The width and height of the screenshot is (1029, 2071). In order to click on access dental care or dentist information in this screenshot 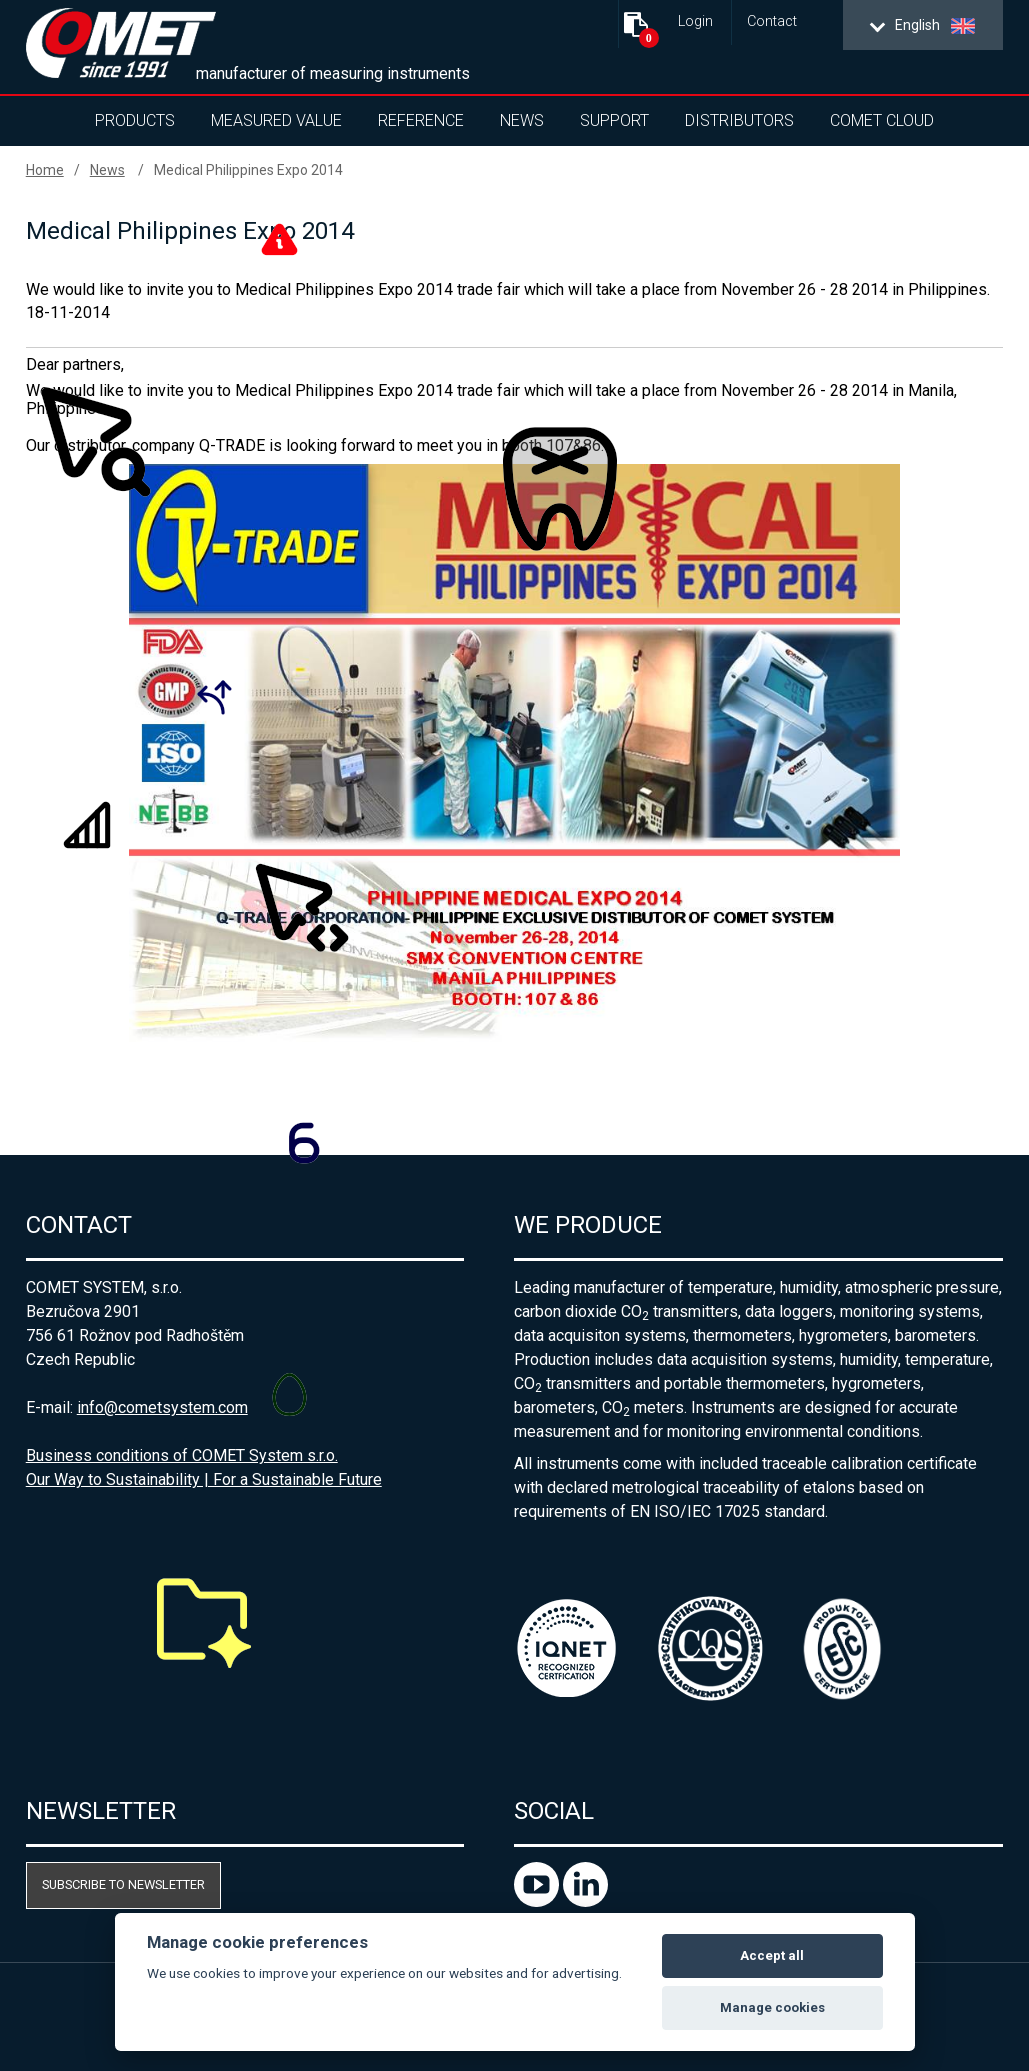, I will do `click(560, 489)`.